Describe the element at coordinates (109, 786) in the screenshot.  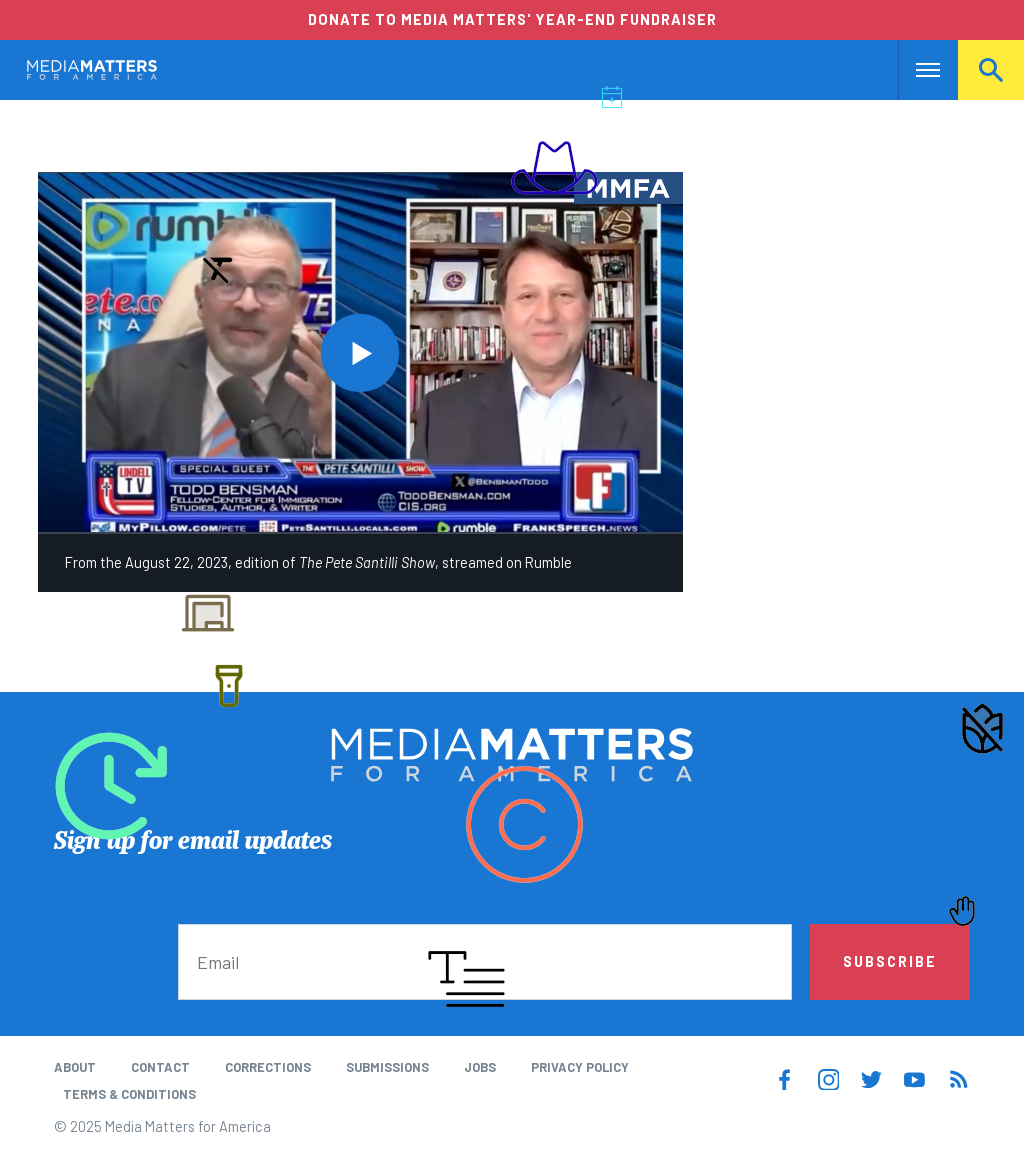
I see `restore to a previous version` at that location.